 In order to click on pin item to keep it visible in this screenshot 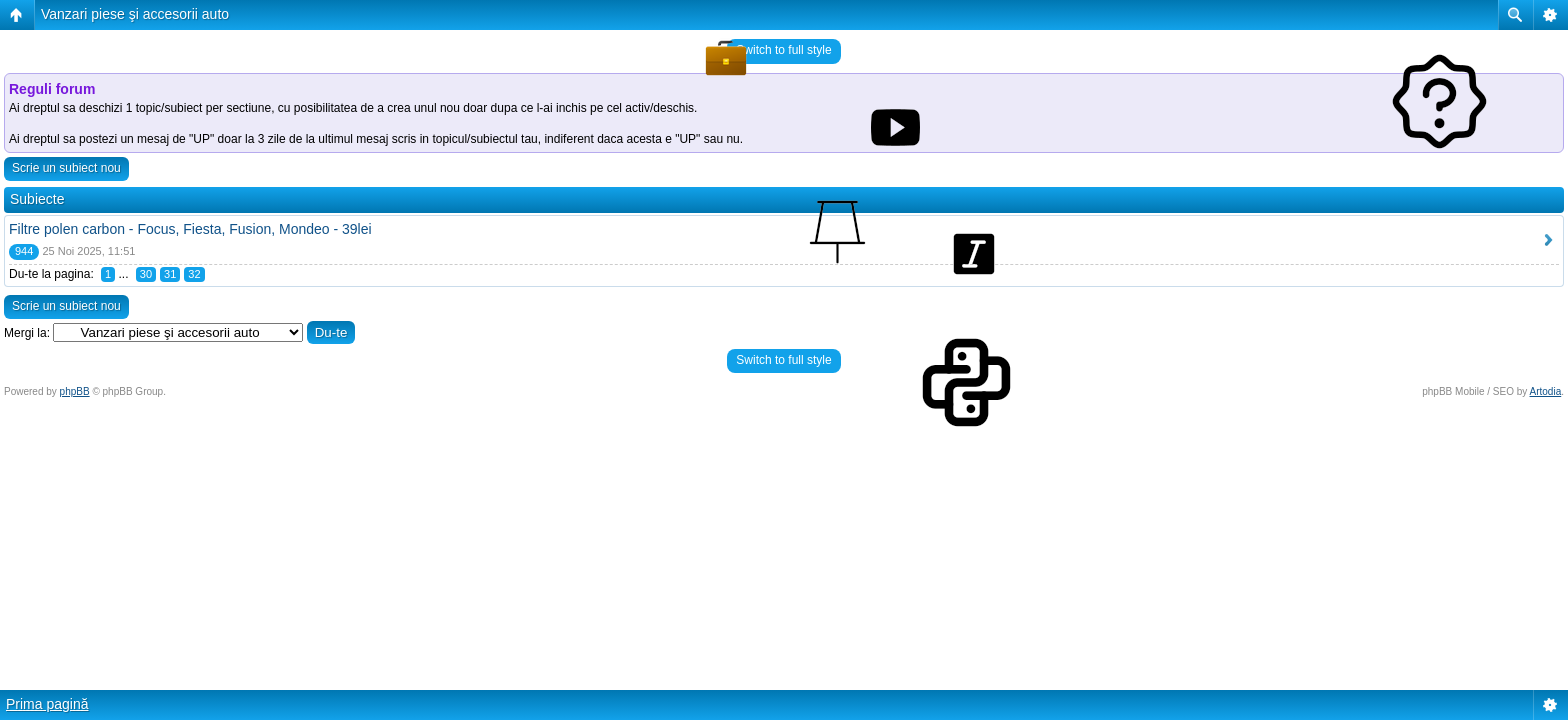, I will do `click(837, 228)`.